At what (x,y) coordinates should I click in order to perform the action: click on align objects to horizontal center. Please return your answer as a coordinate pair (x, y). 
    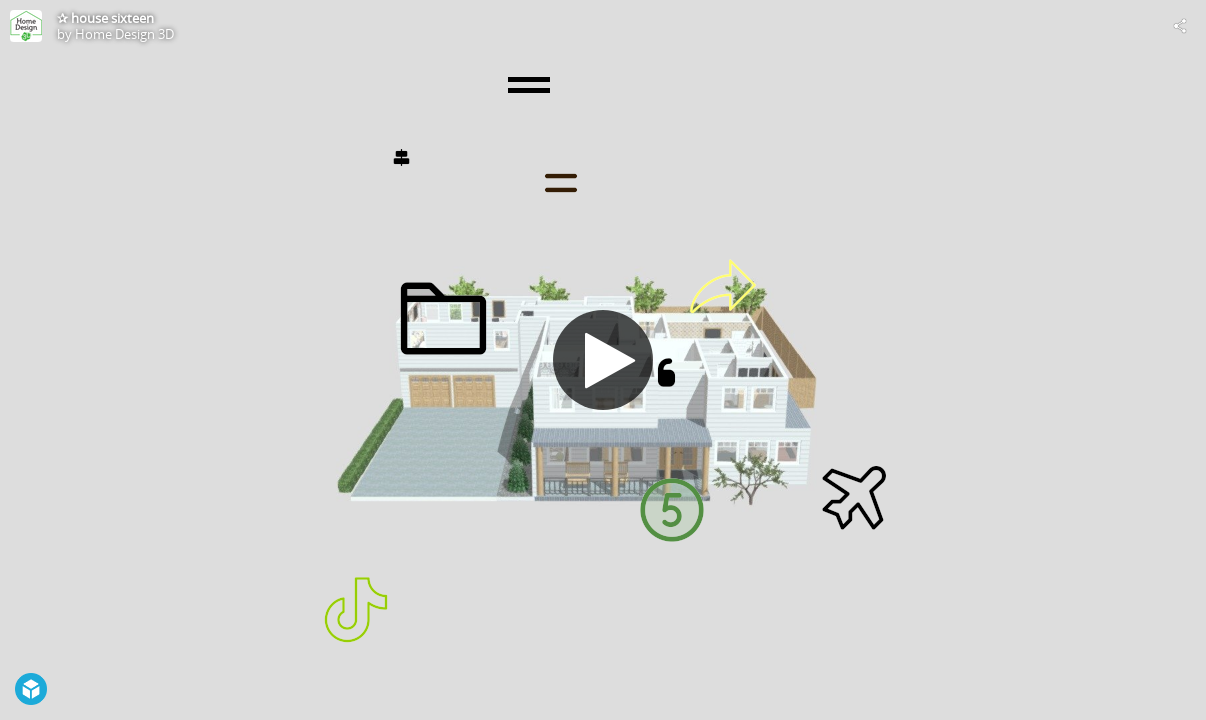
    Looking at the image, I should click on (401, 157).